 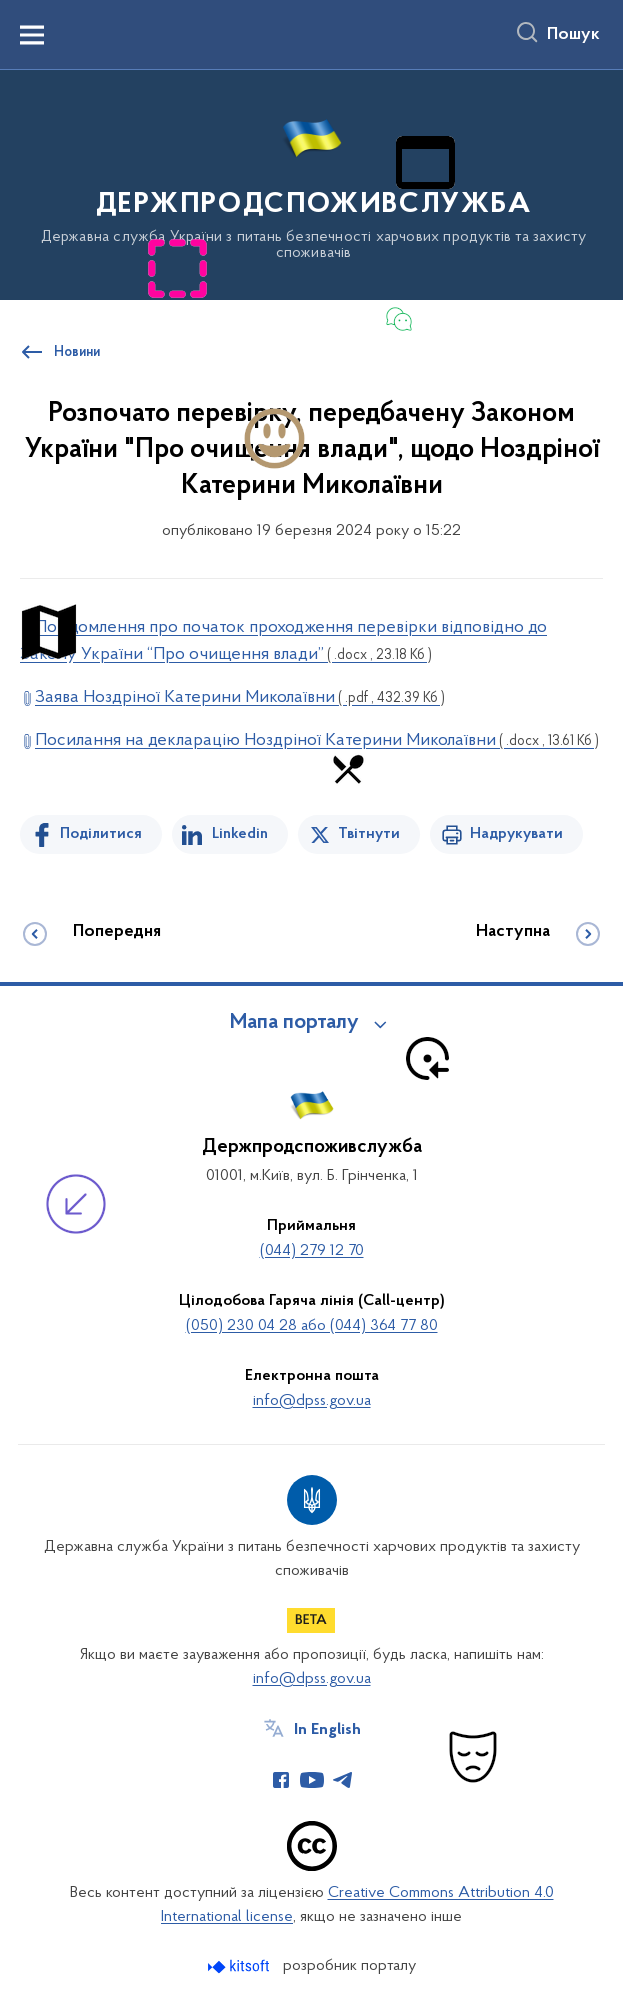 What do you see at coordinates (473, 1755) in the screenshot?
I see `select sad or tragedy theater mask` at bounding box center [473, 1755].